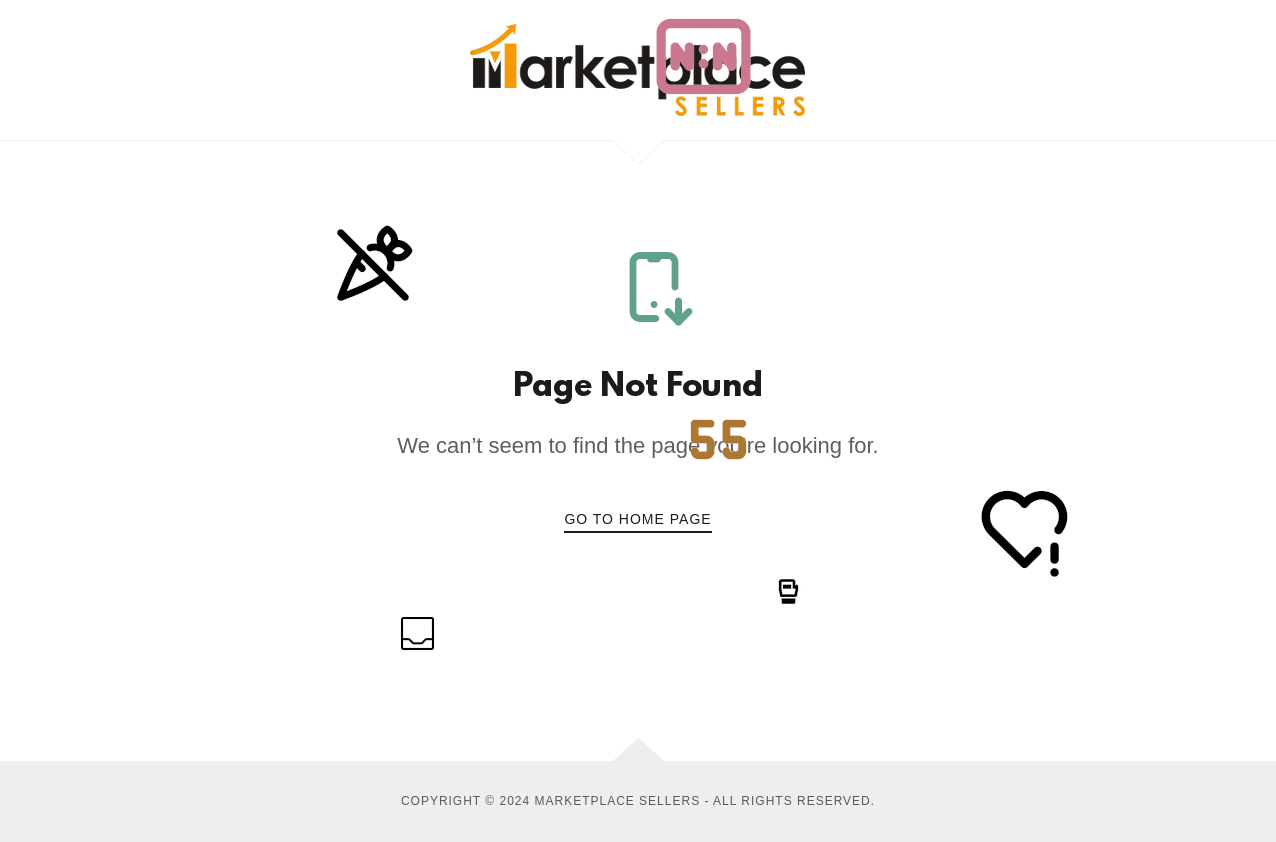 This screenshot has height=842, width=1276. I want to click on access your inbox or message tray, so click(417, 633).